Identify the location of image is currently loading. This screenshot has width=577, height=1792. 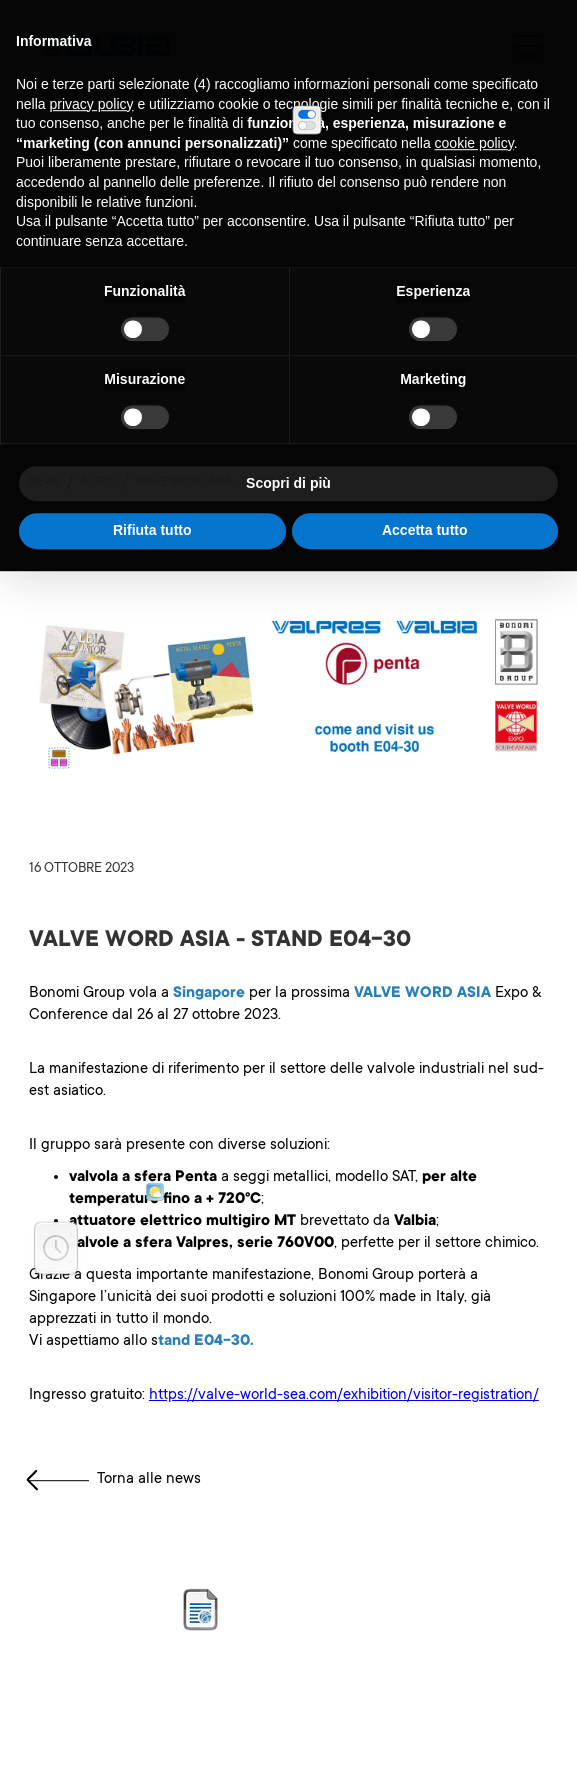
(56, 1248).